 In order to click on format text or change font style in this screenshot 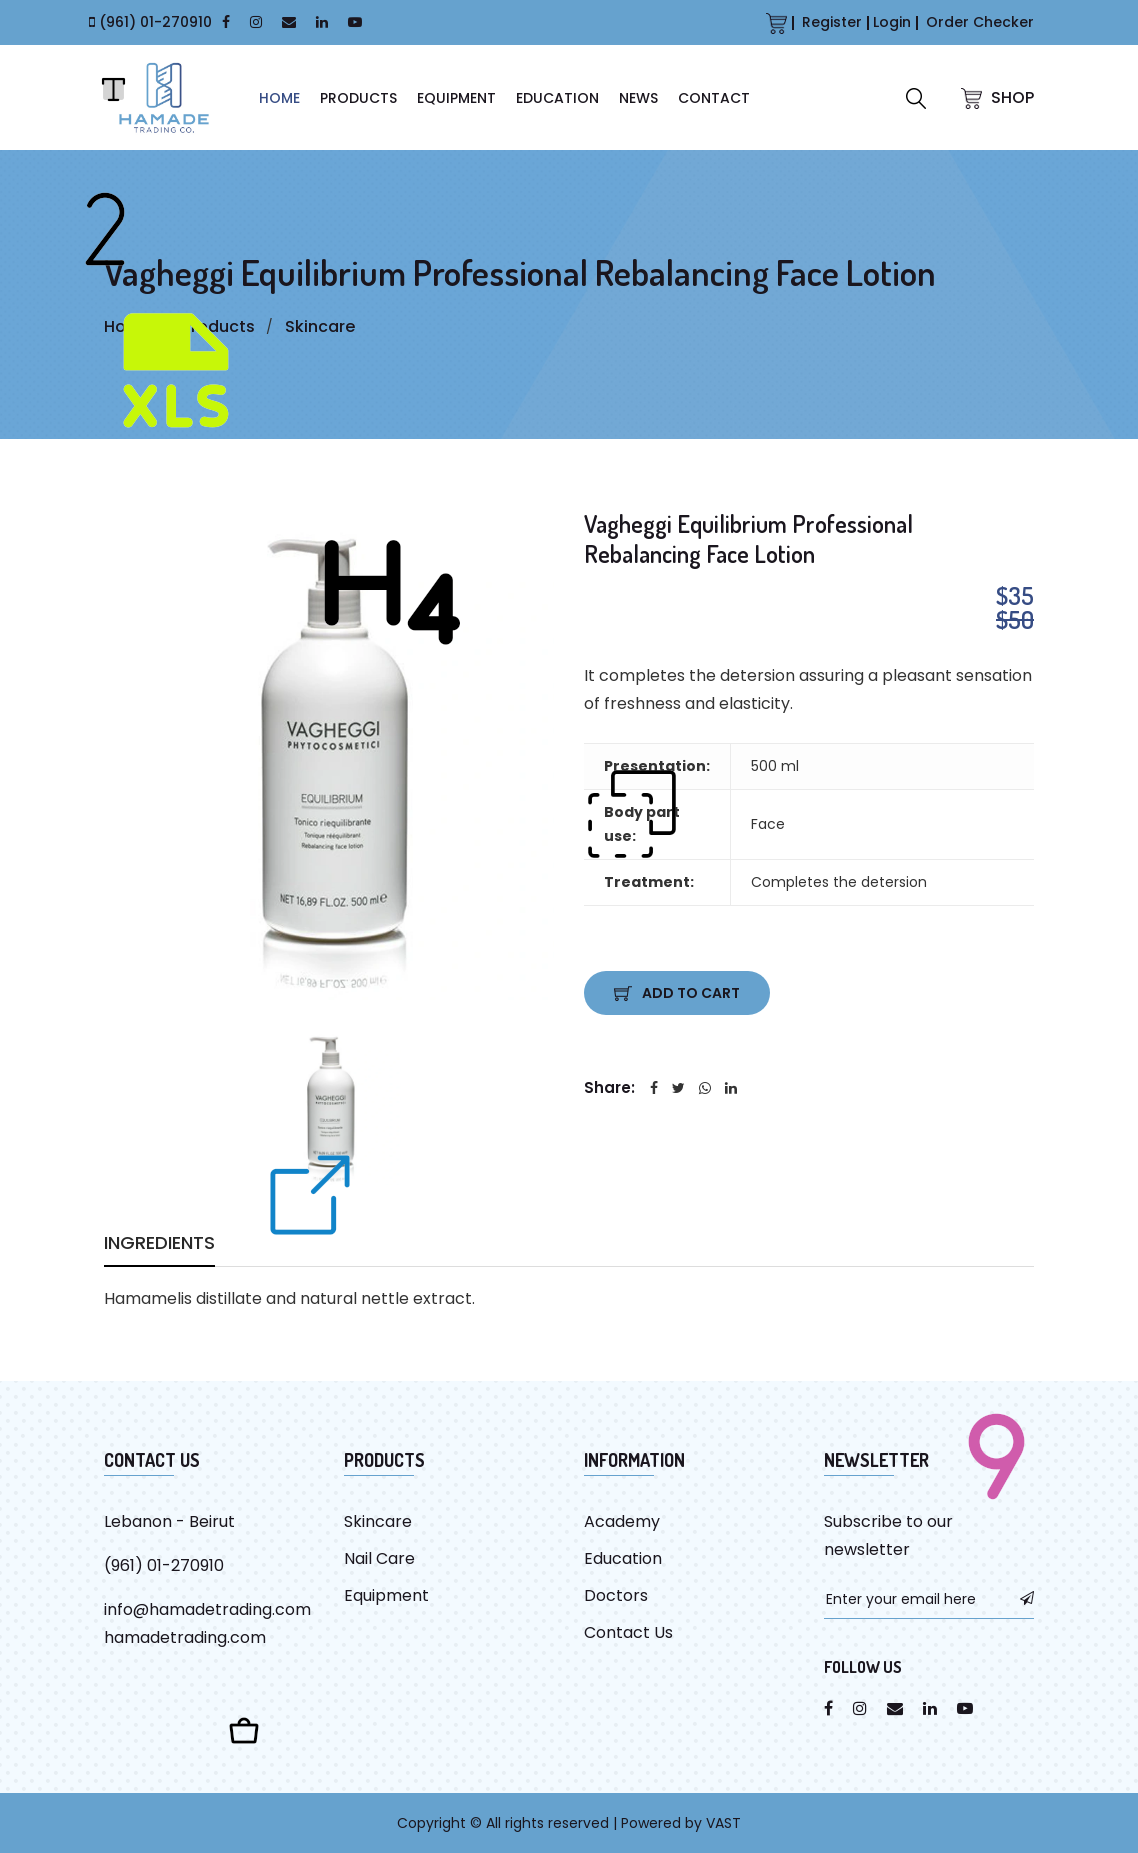, I will do `click(113, 89)`.